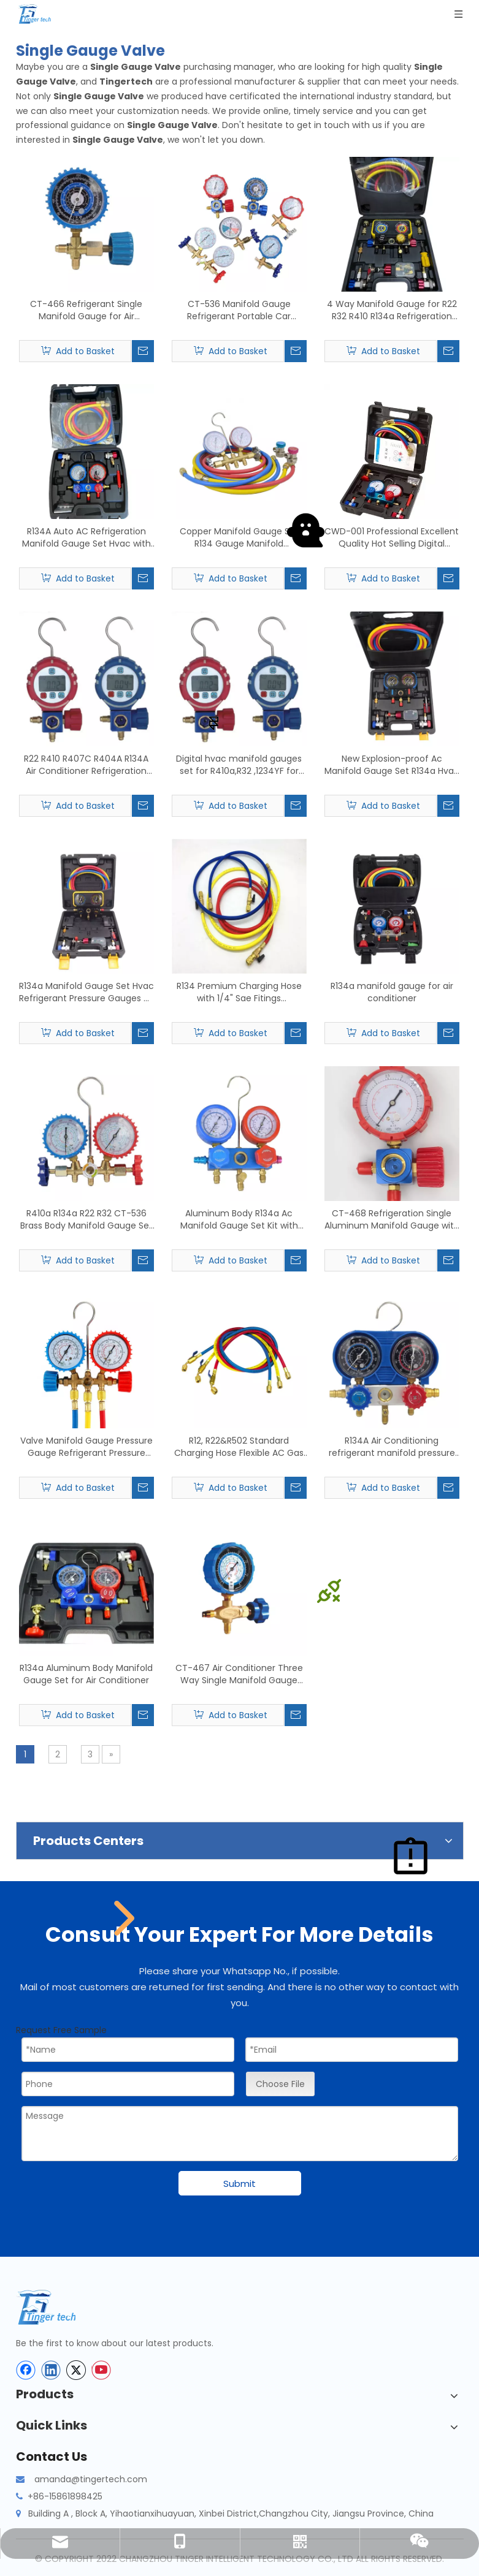 The width and height of the screenshot is (479, 2576). Describe the element at coordinates (410, 1857) in the screenshot. I see `view overdue or late assignments` at that location.